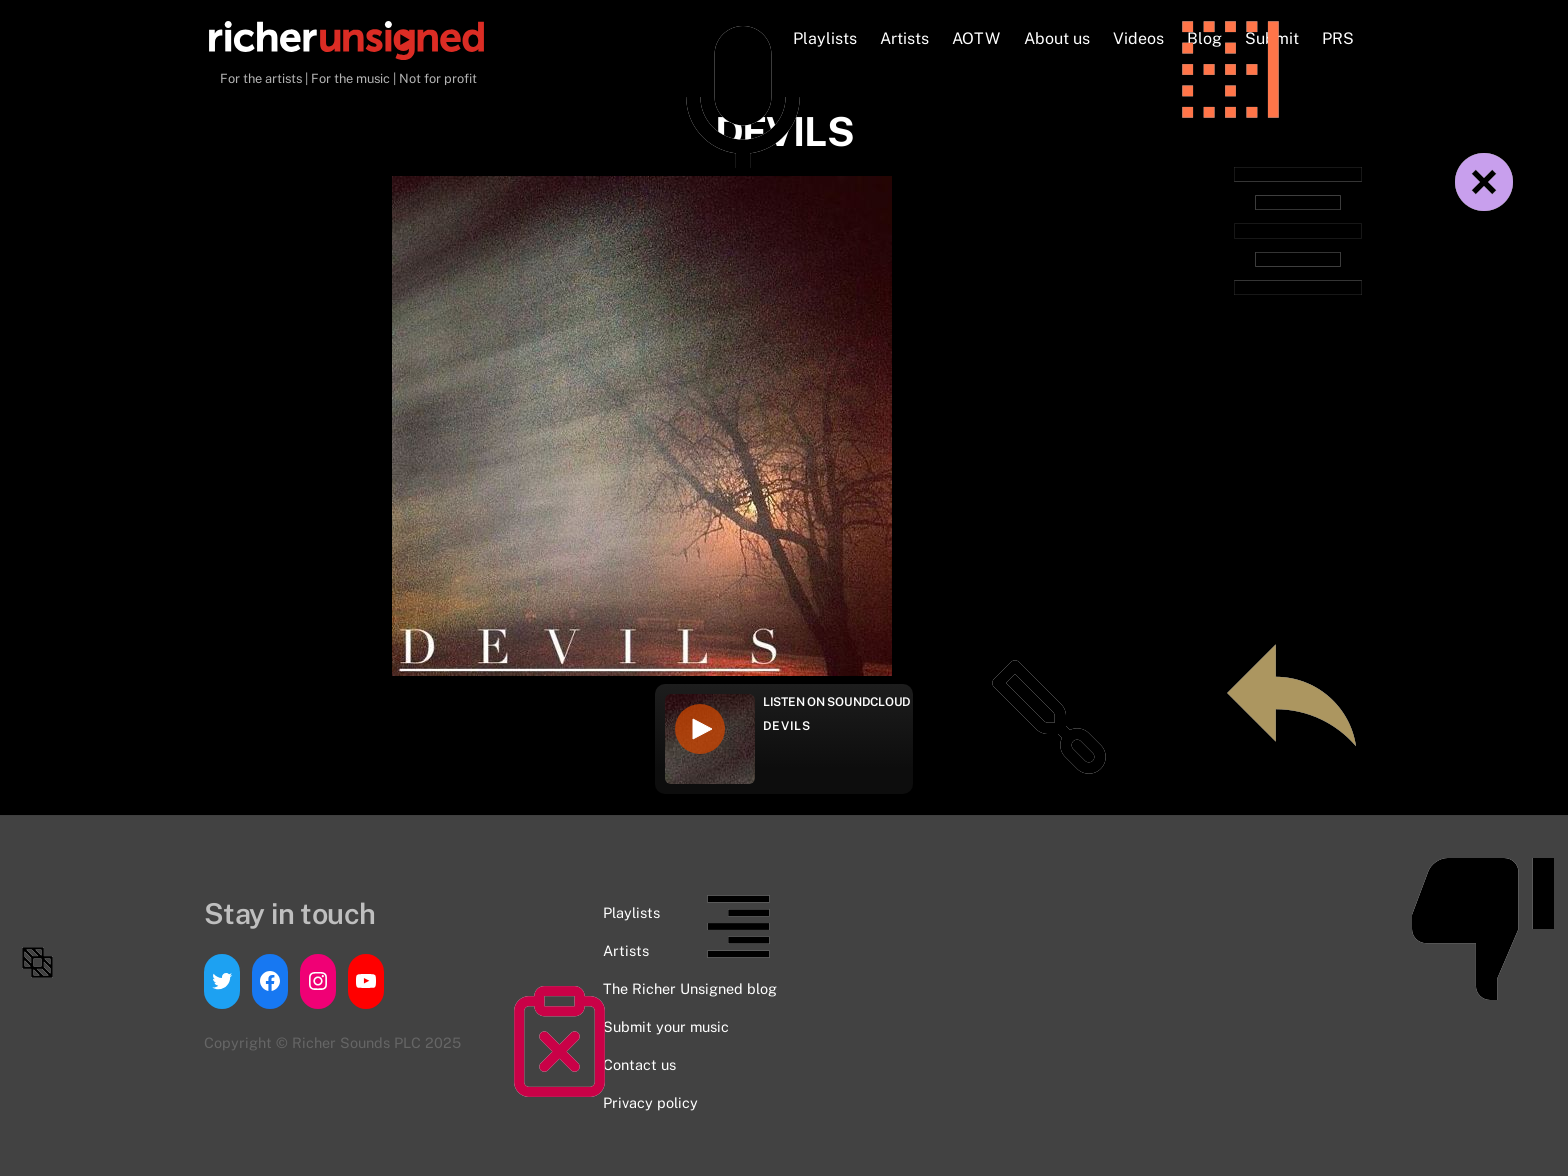 This screenshot has width=1568, height=1176. What do you see at coordinates (1298, 231) in the screenshot?
I see `center align text` at bounding box center [1298, 231].